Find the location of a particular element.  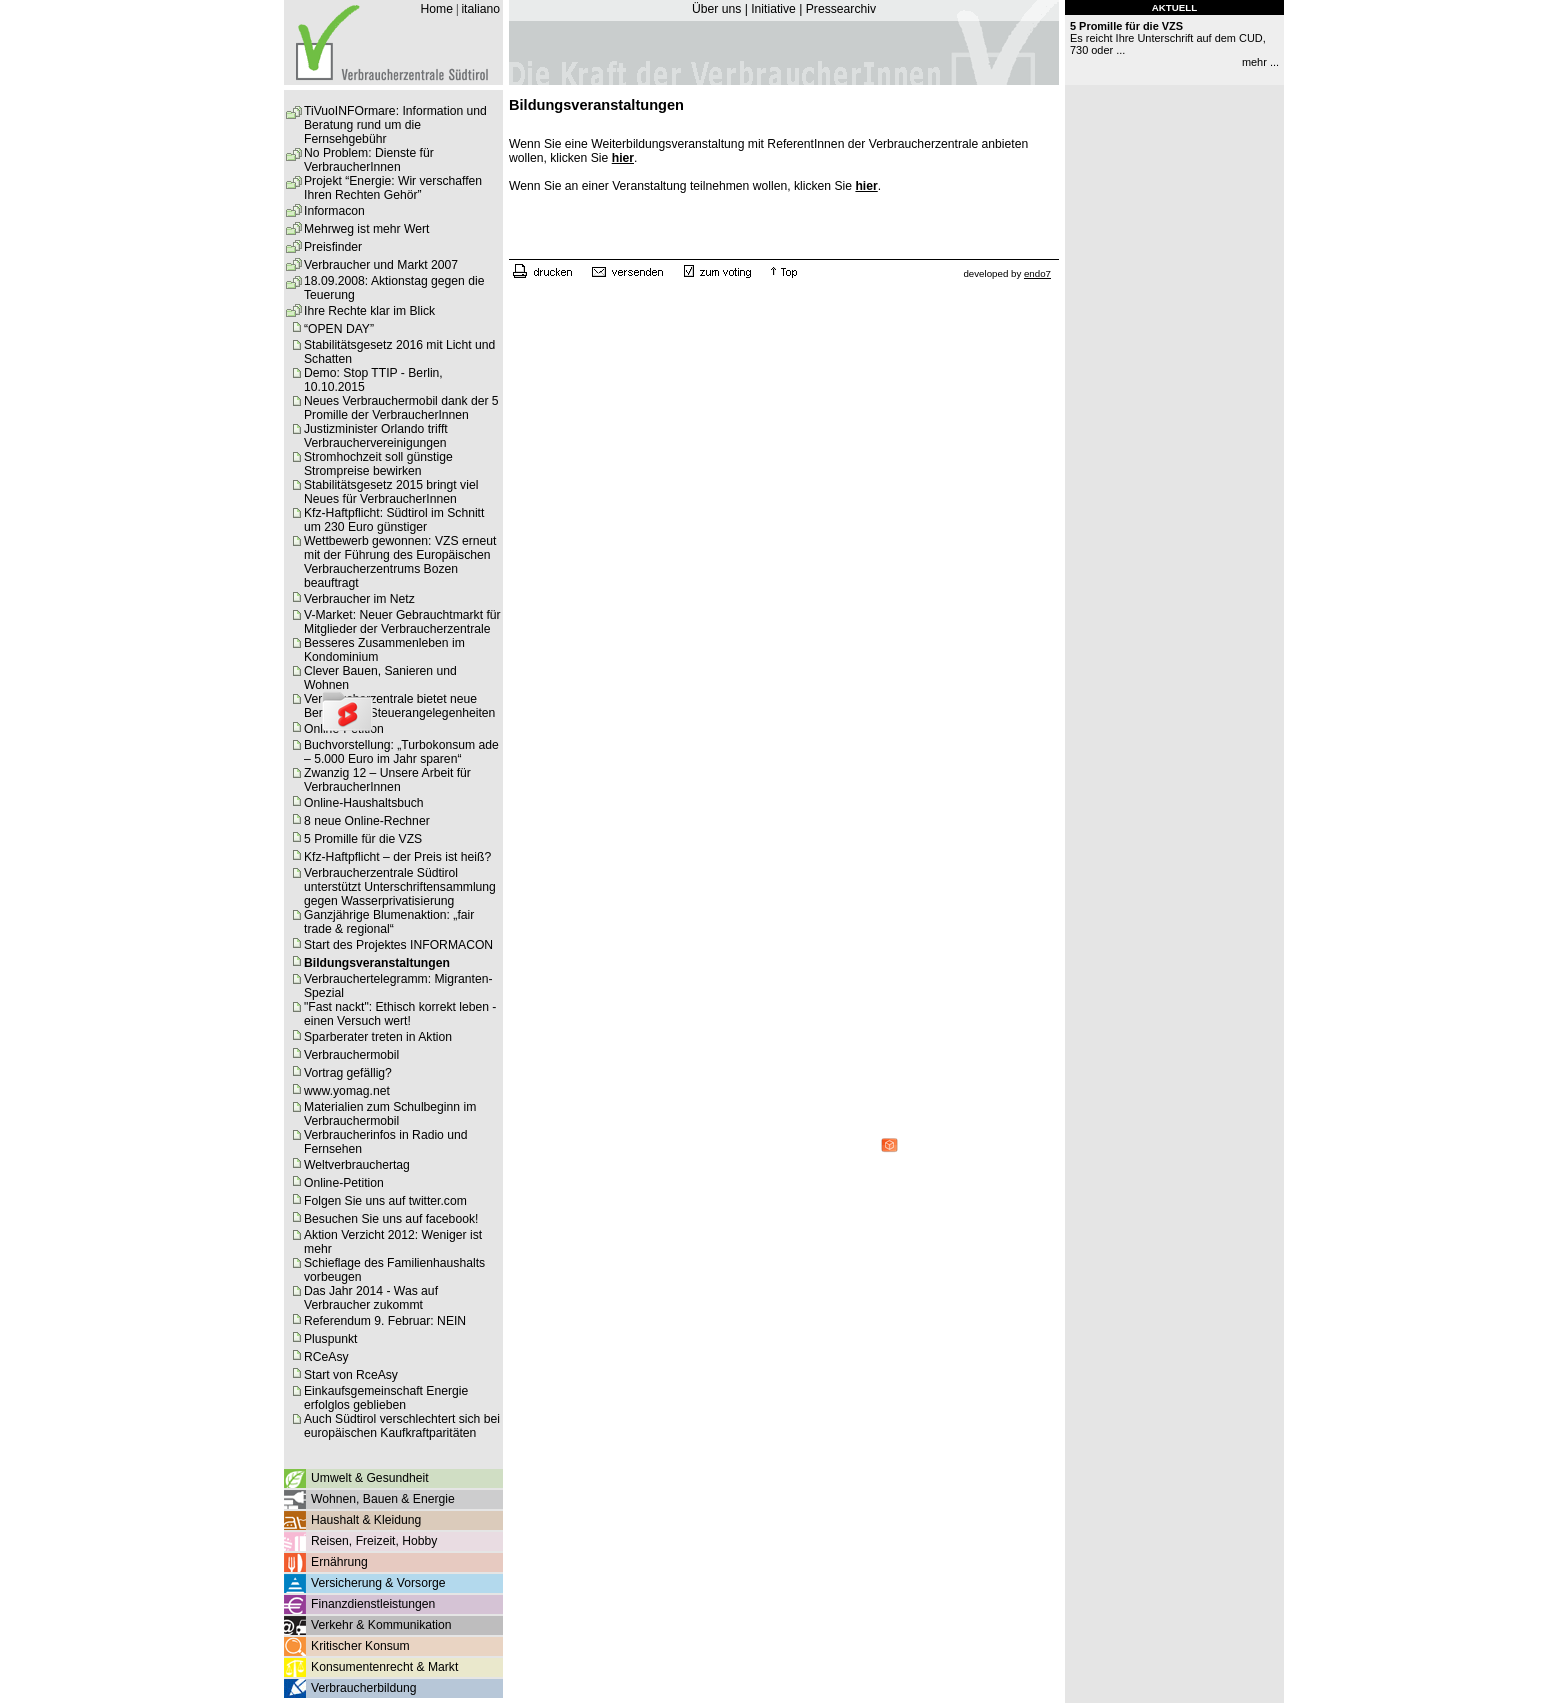

open folder containing YouTube Shorts videos is located at coordinates (347, 712).